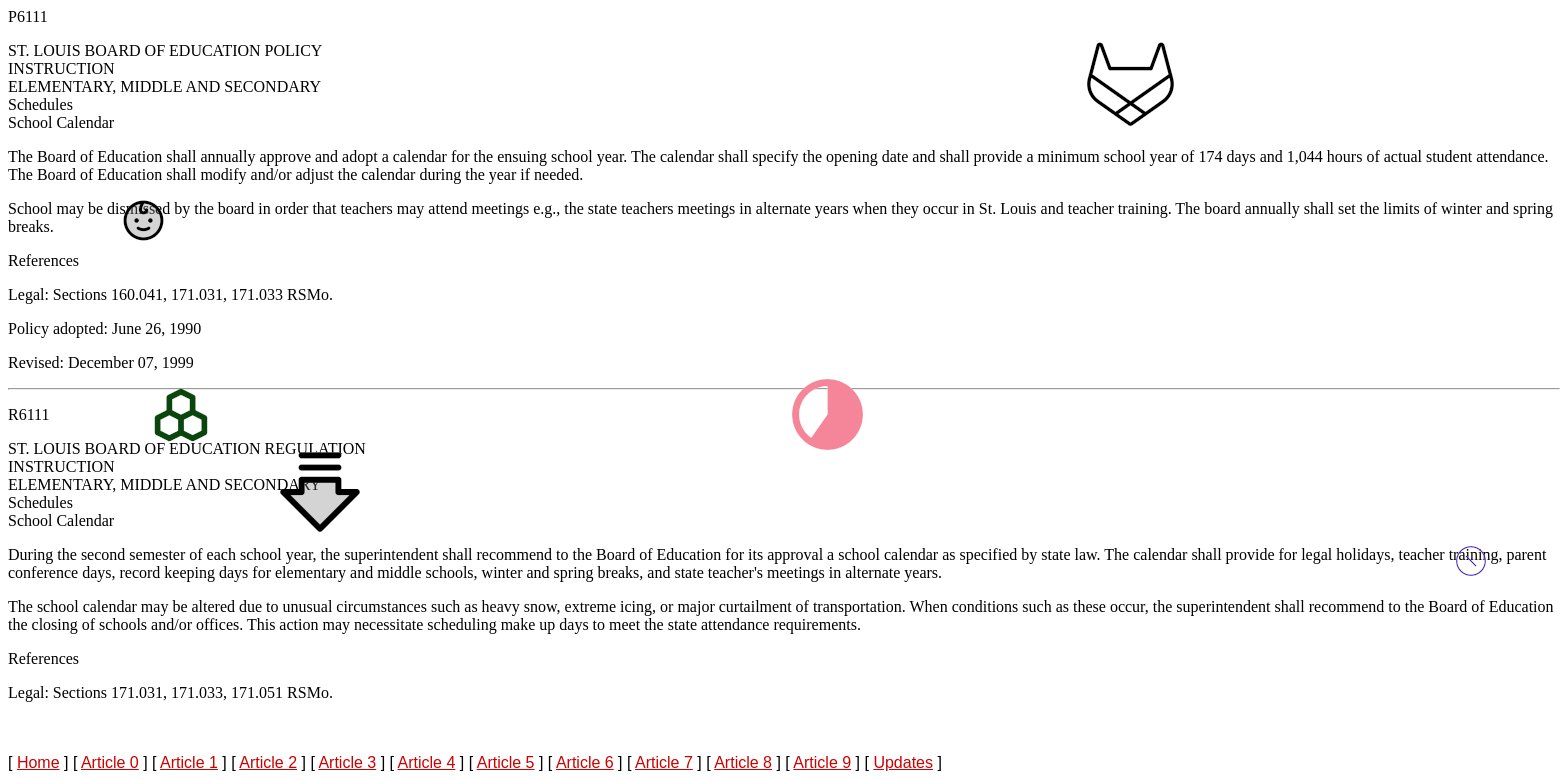 This screenshot has width=1568, height=780. What do you see at coordinates (1130, 82) in the screenshot?
I see `link to gitlab repository` at bounding box center [1130, 82].